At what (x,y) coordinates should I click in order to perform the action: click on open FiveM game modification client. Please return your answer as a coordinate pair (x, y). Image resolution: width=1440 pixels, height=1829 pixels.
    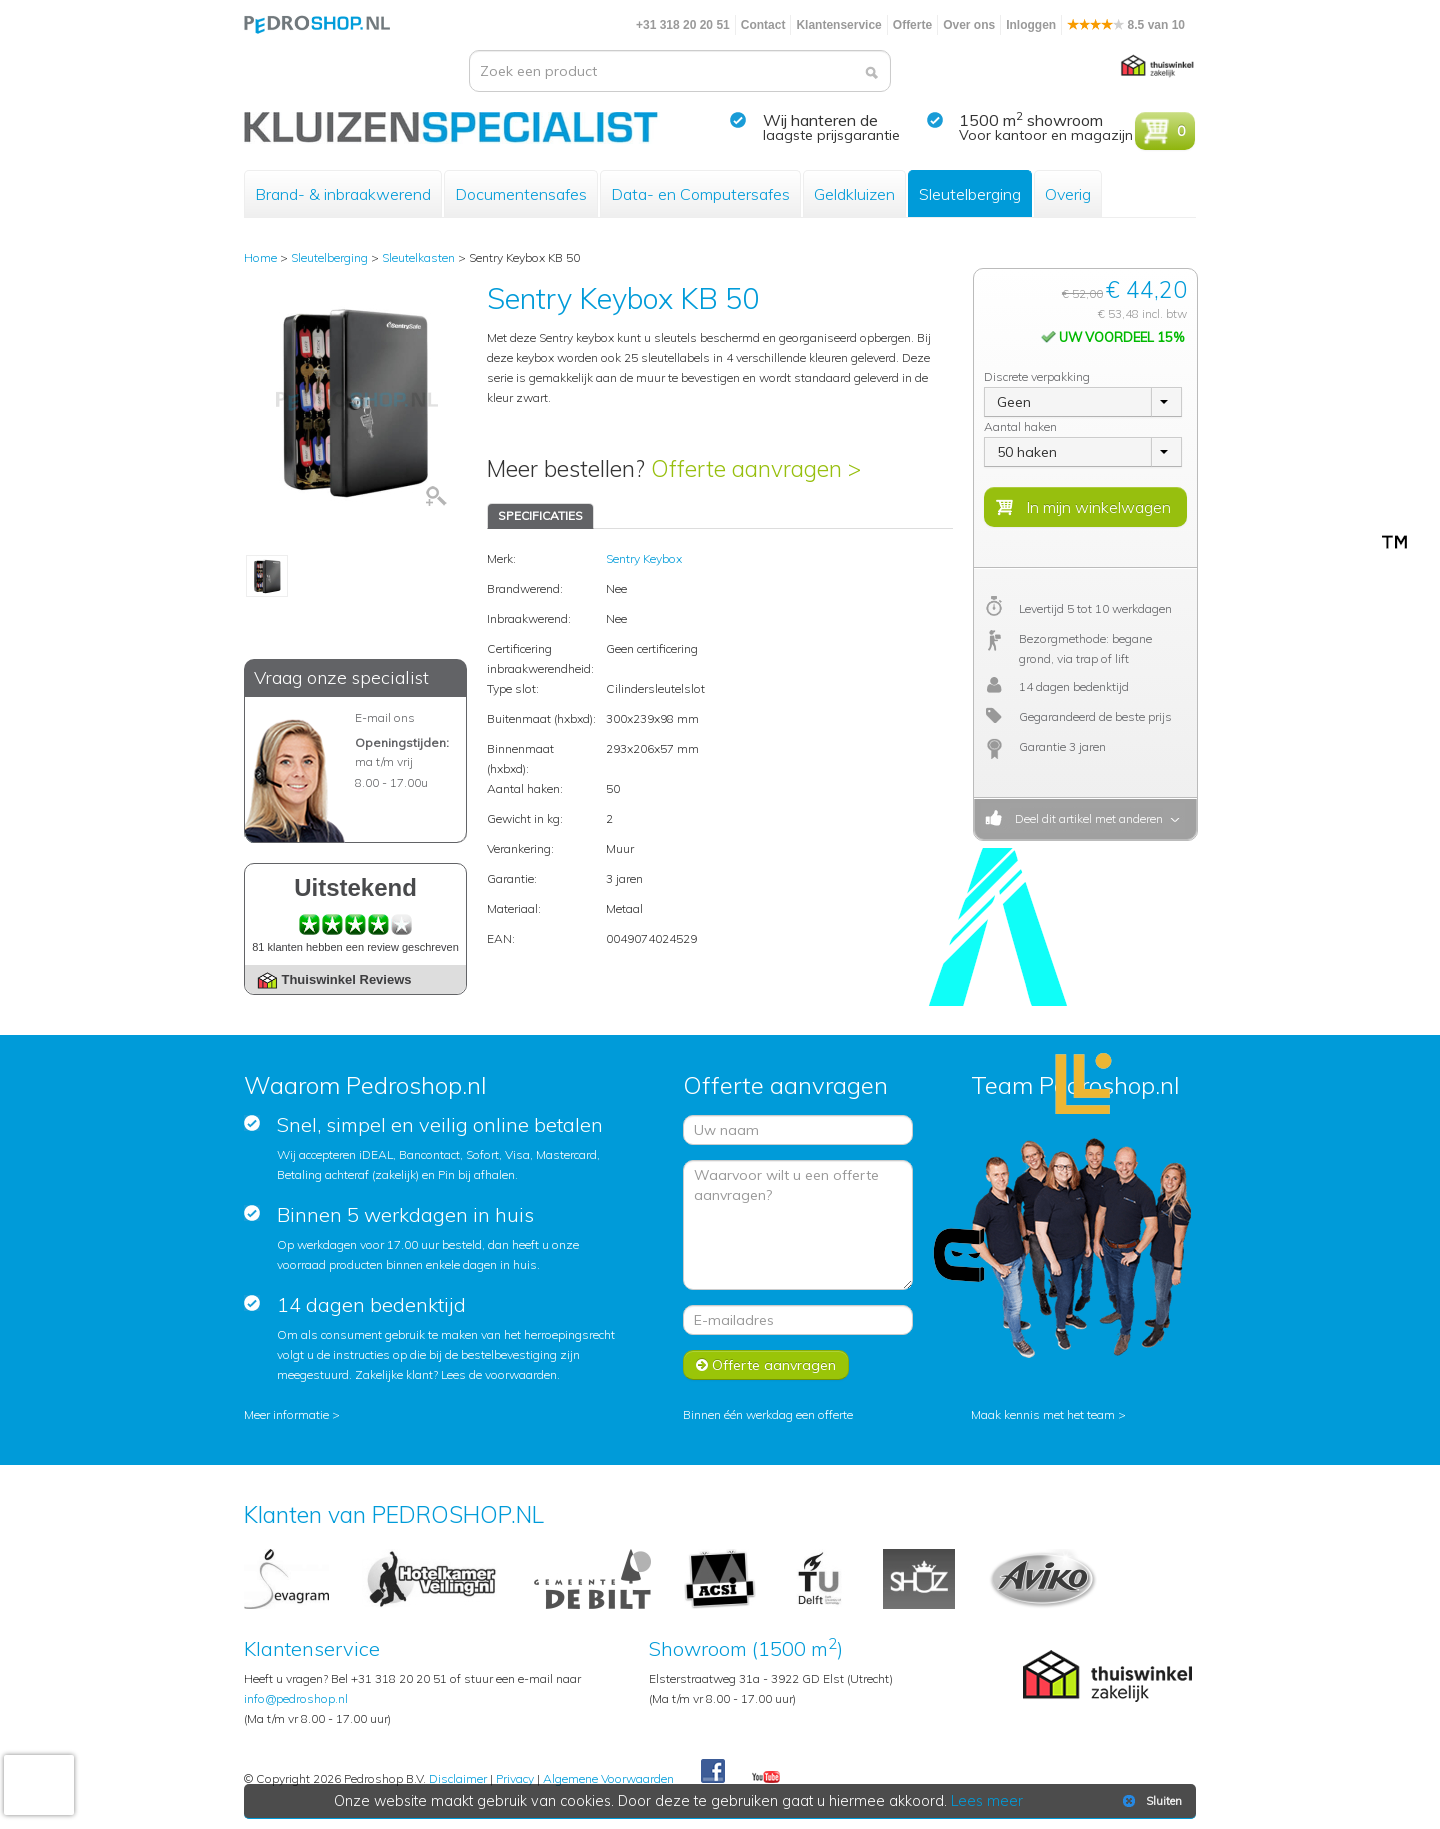
    Looking at the image, I should click on (998, 927).